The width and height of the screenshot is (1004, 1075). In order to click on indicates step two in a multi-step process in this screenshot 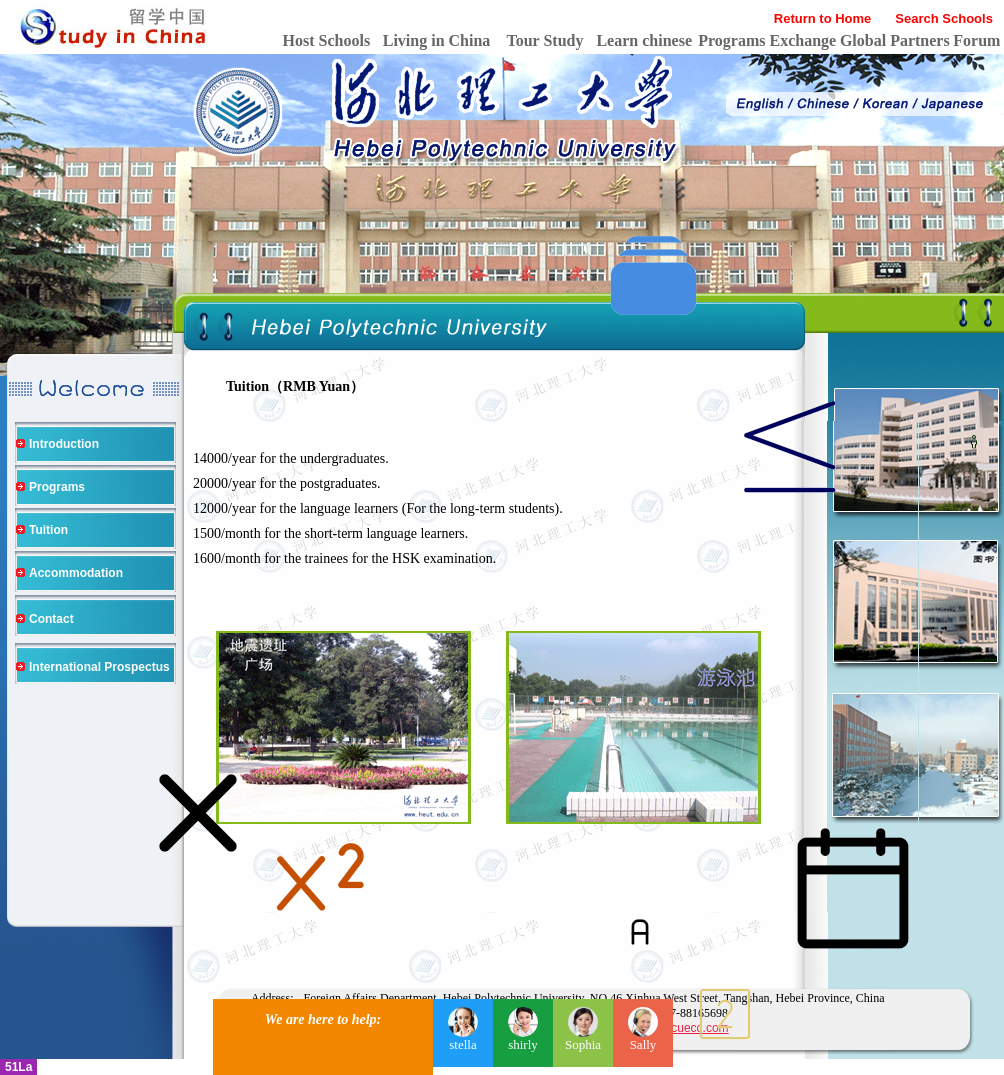, I will do `click(725, 1014)`.